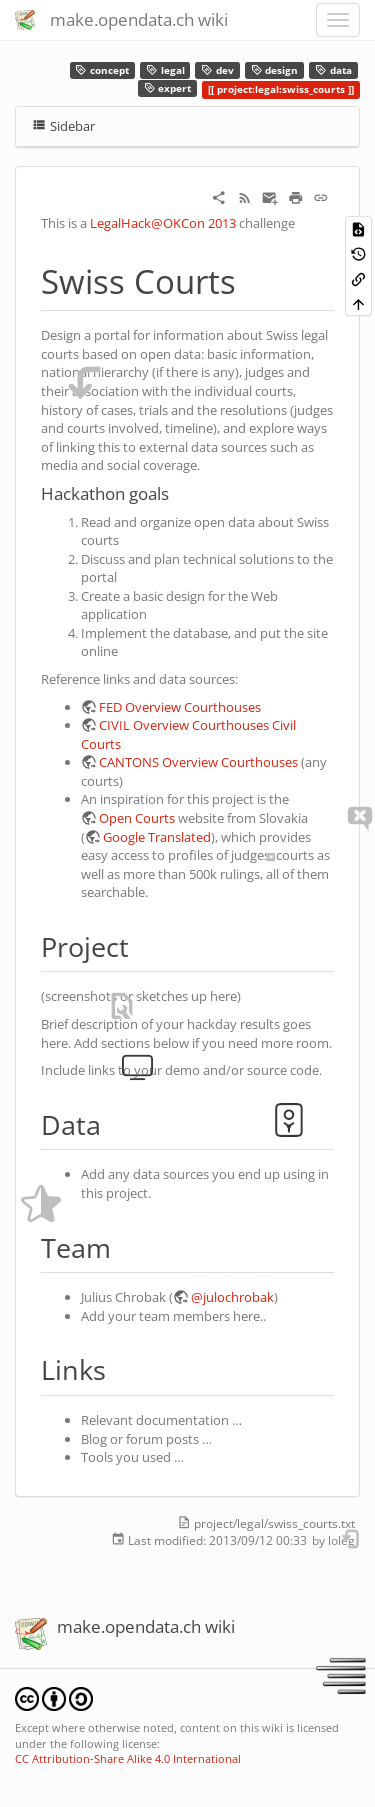 The image size is (375, 1807). What do you see at coordinates (271, 857) in the screenshot?
I see `restore window to previous size` at bounding box center [271, 857].